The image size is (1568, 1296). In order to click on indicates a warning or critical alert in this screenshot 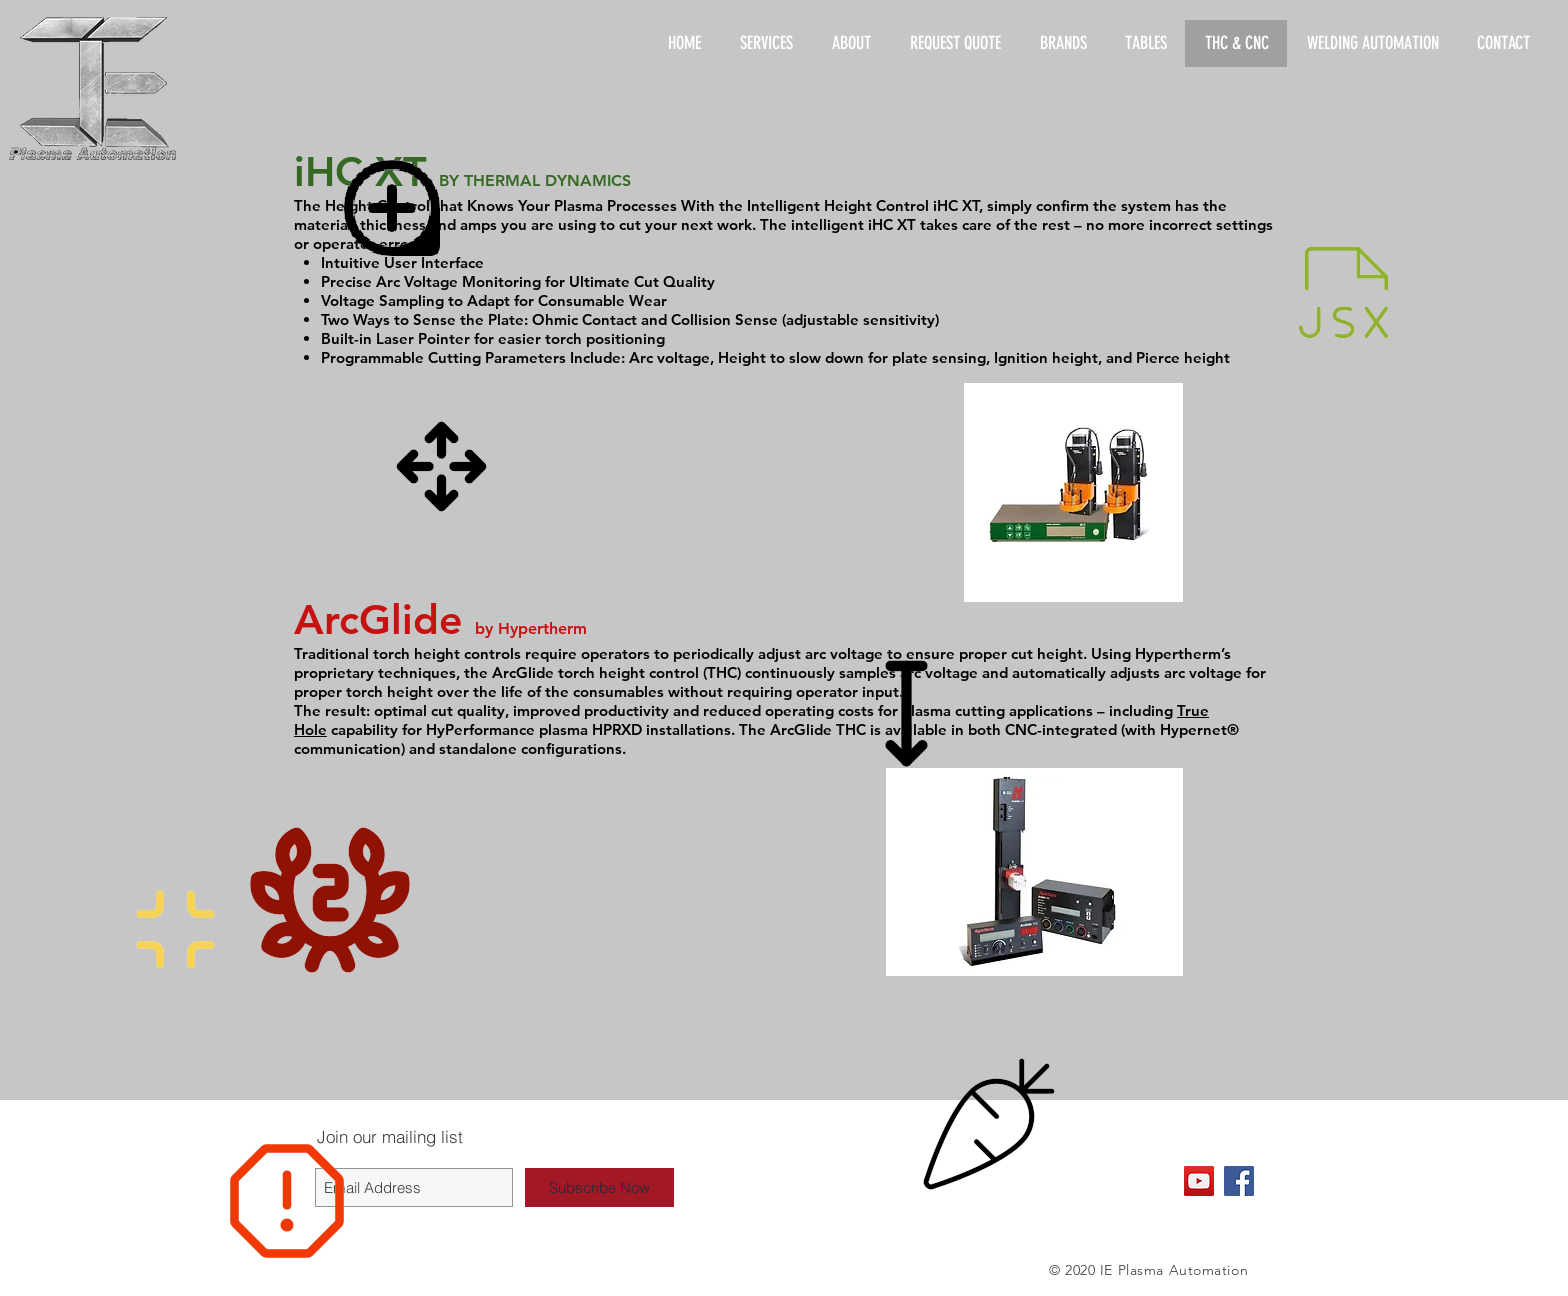, I will do `click(287, 1201)`.